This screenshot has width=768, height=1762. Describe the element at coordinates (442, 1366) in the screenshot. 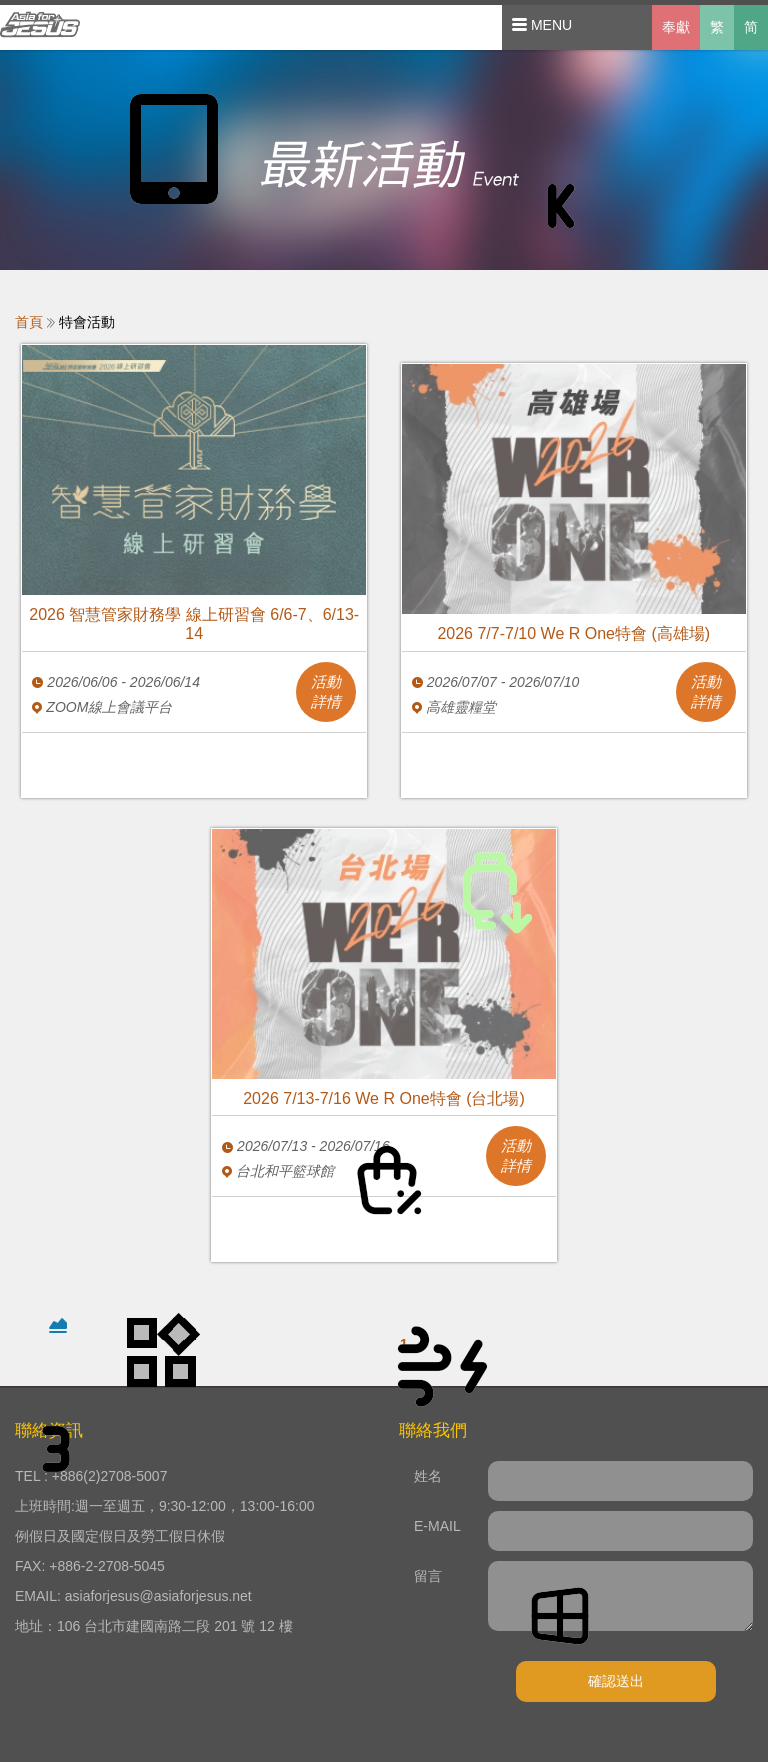

I see `wind power or wind energy generation` at that location.